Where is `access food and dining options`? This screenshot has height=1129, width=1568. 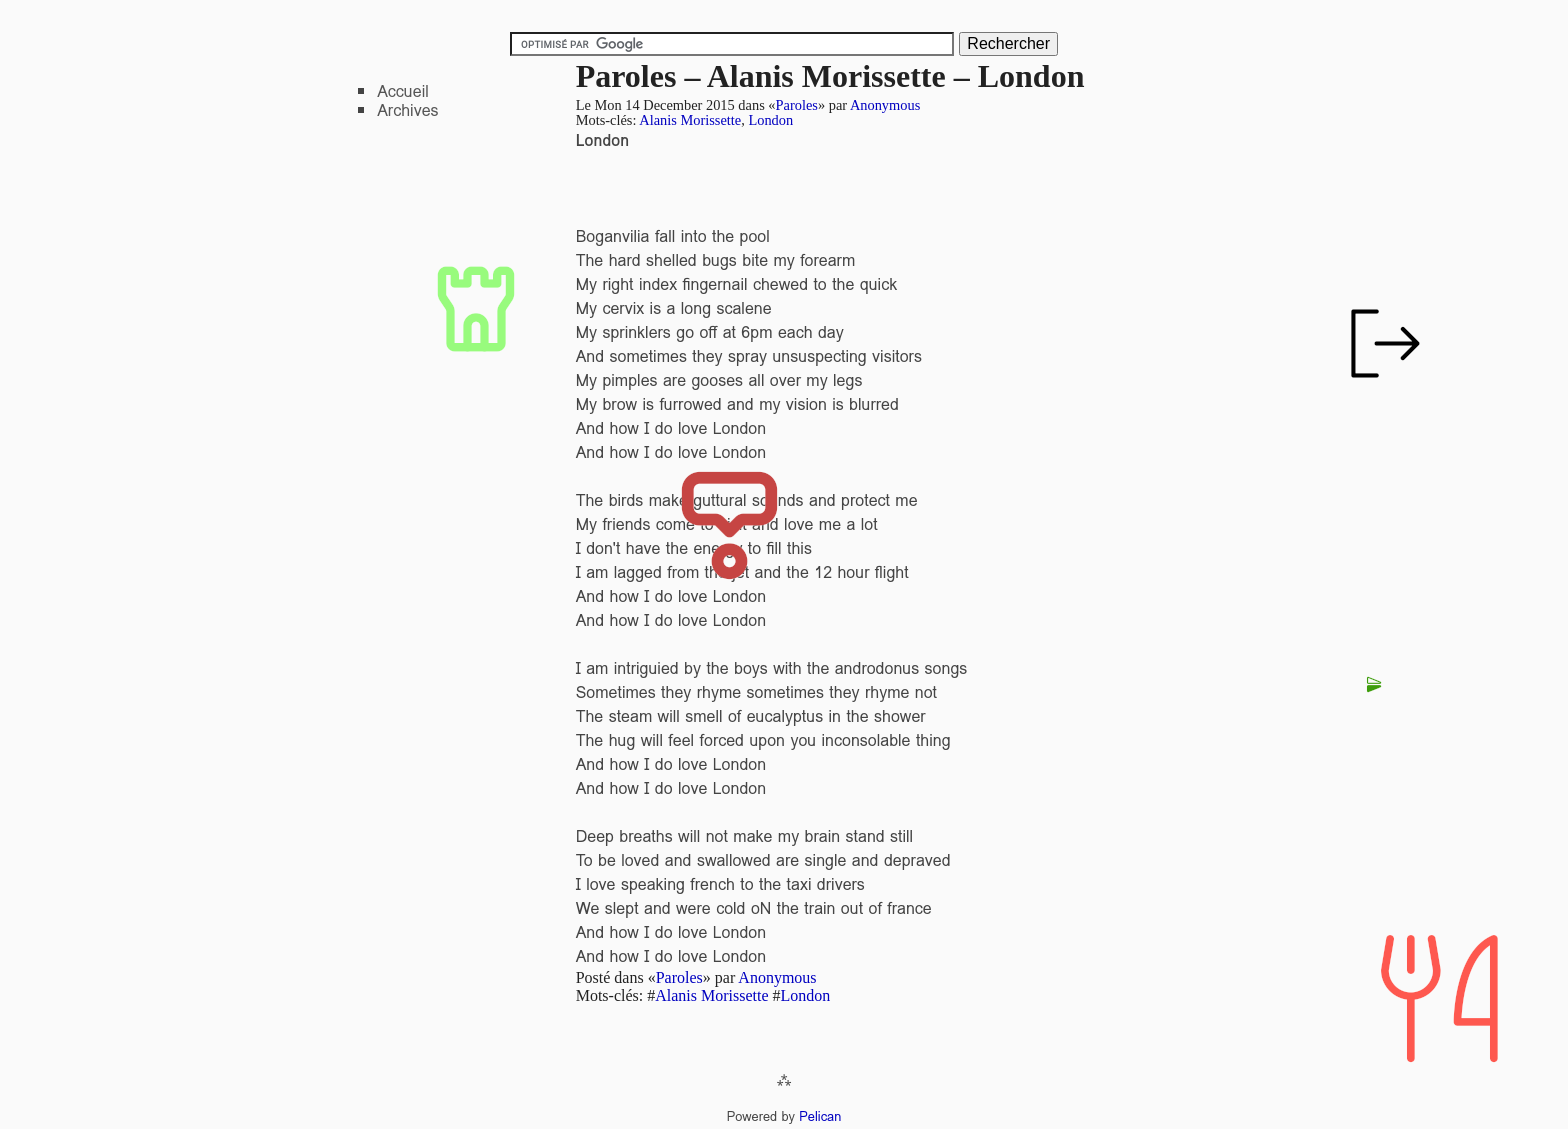 access food and dining options is located at coordinates (1442, 996).